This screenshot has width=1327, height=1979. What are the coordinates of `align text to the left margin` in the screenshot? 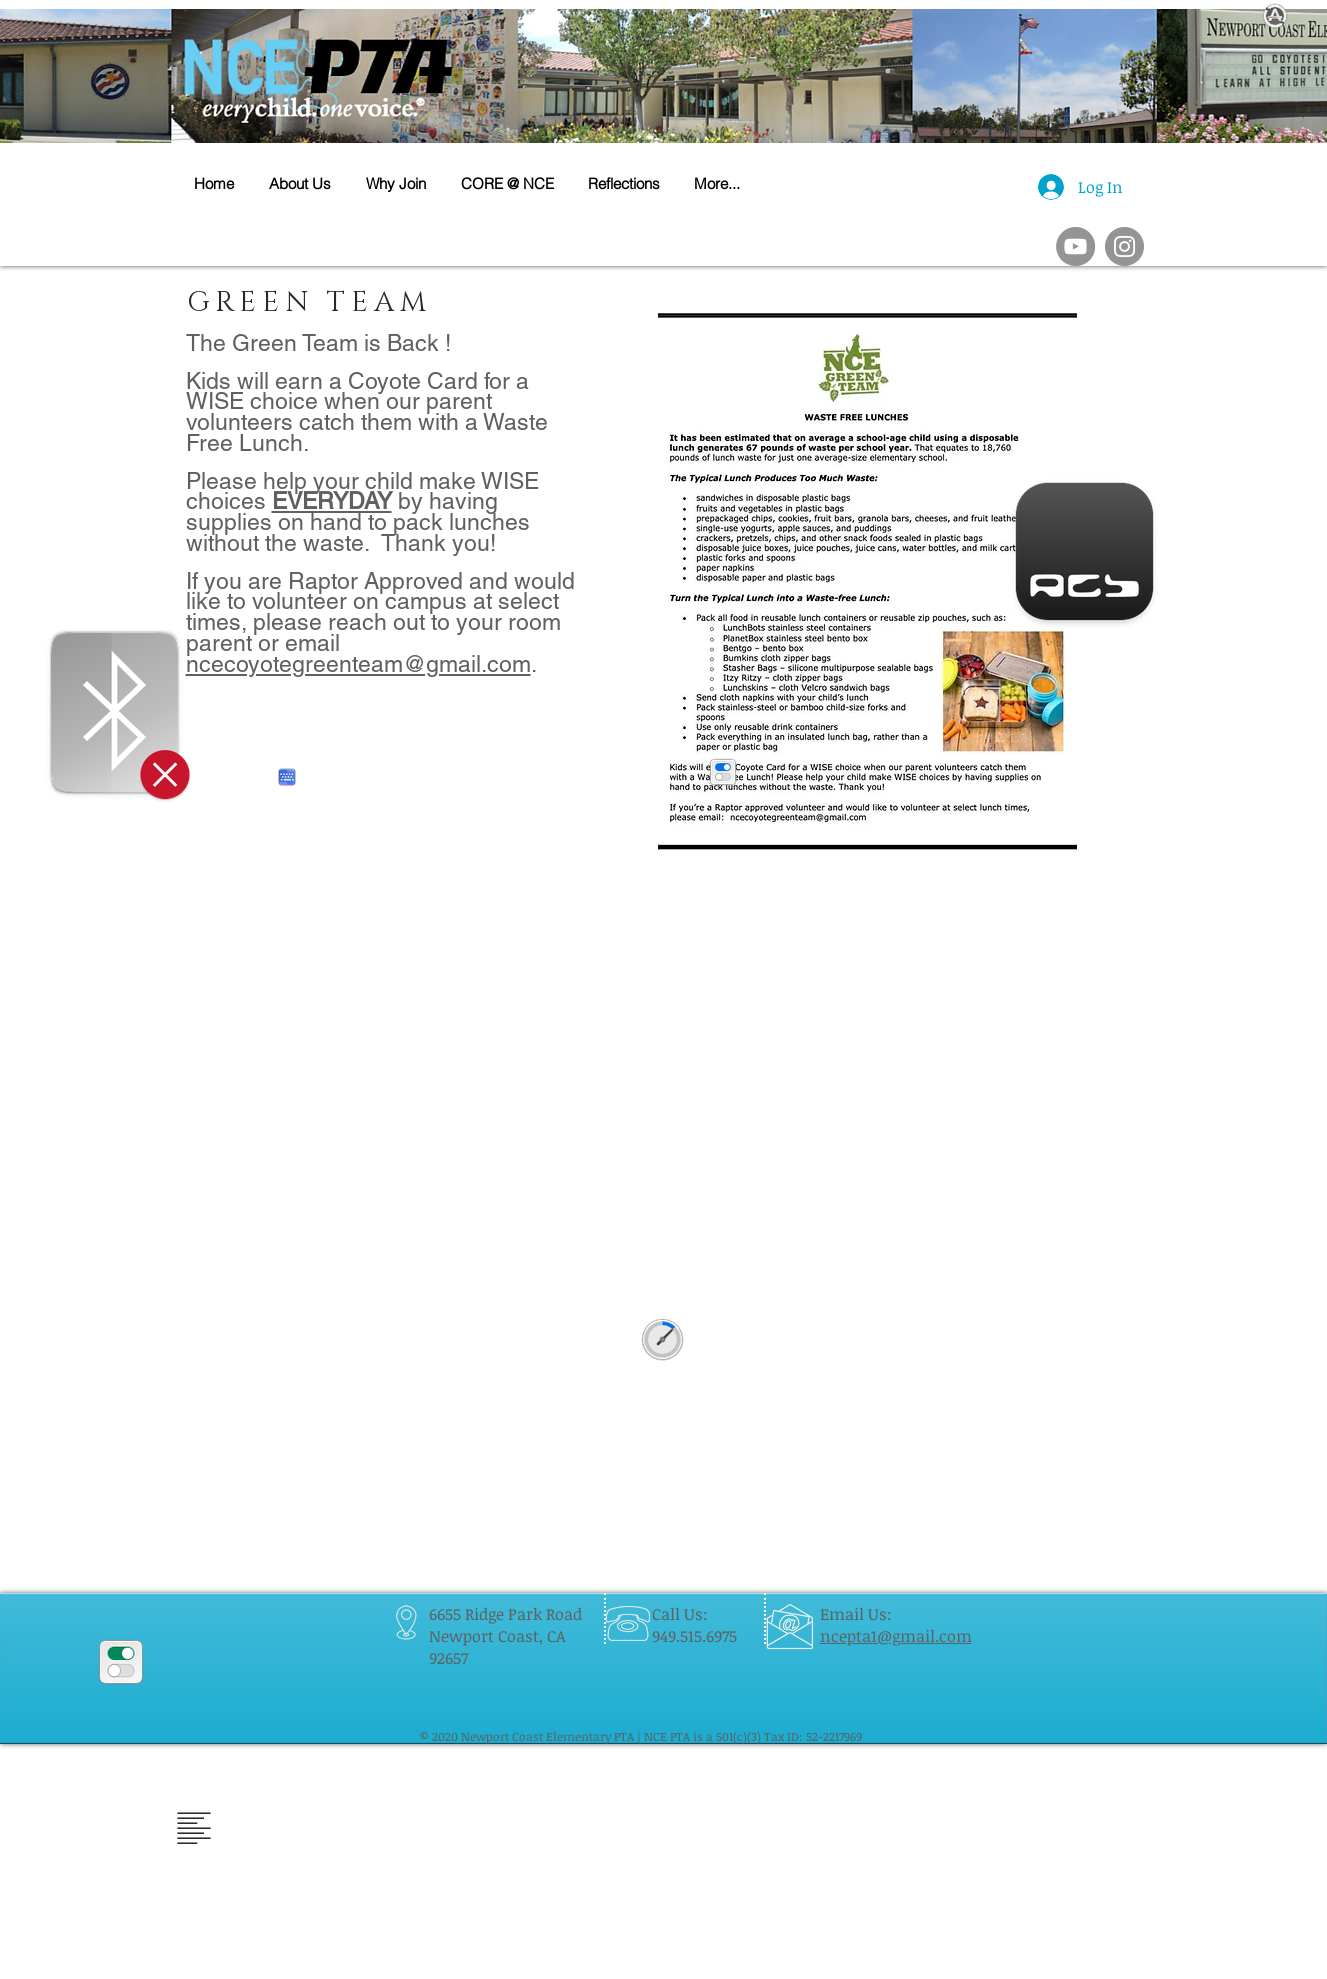 It's located at (194, 1829).